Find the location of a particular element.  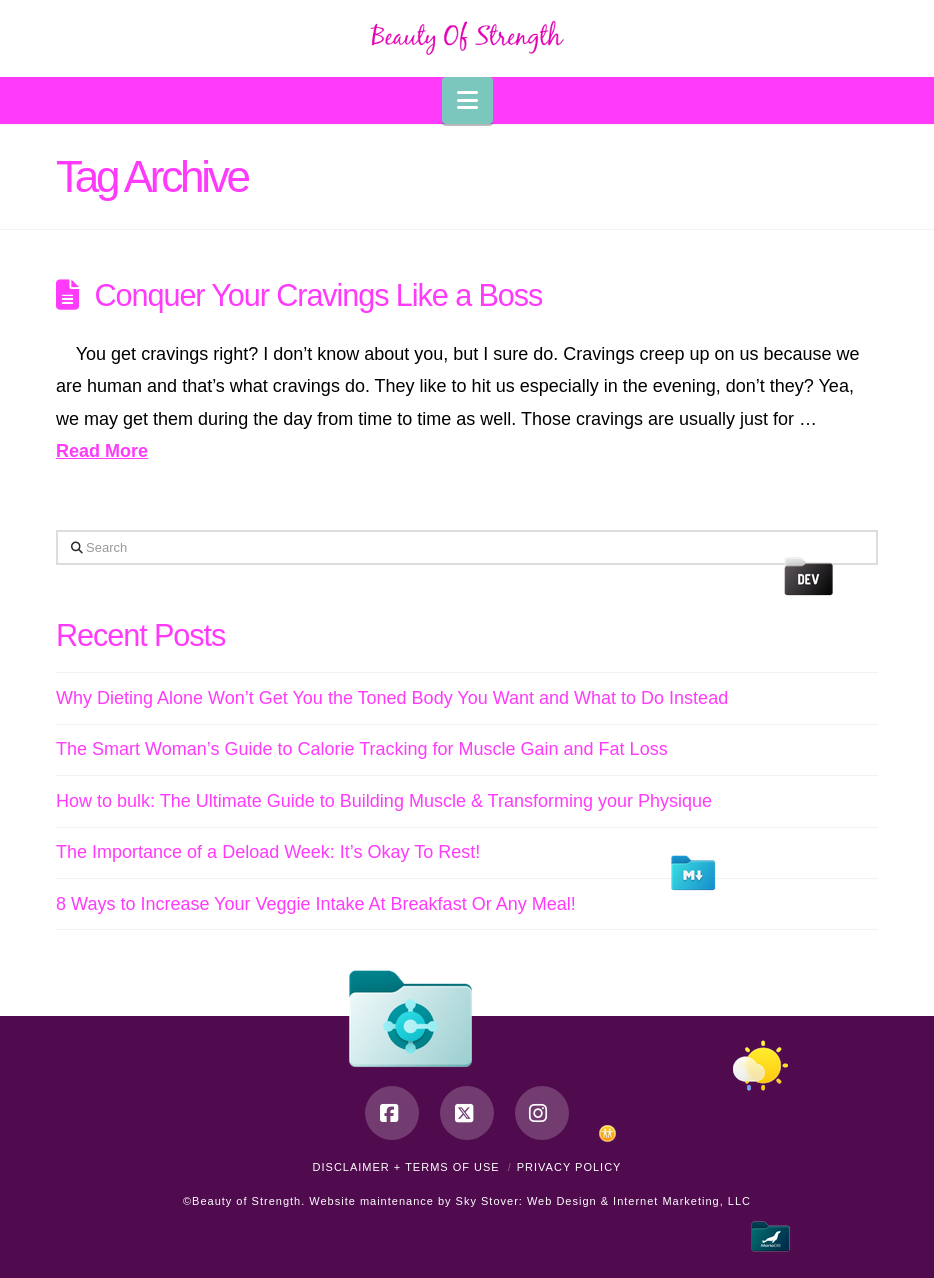

open microsoft dynamics 365 business central files folder is located at coordinates (410, 1022).